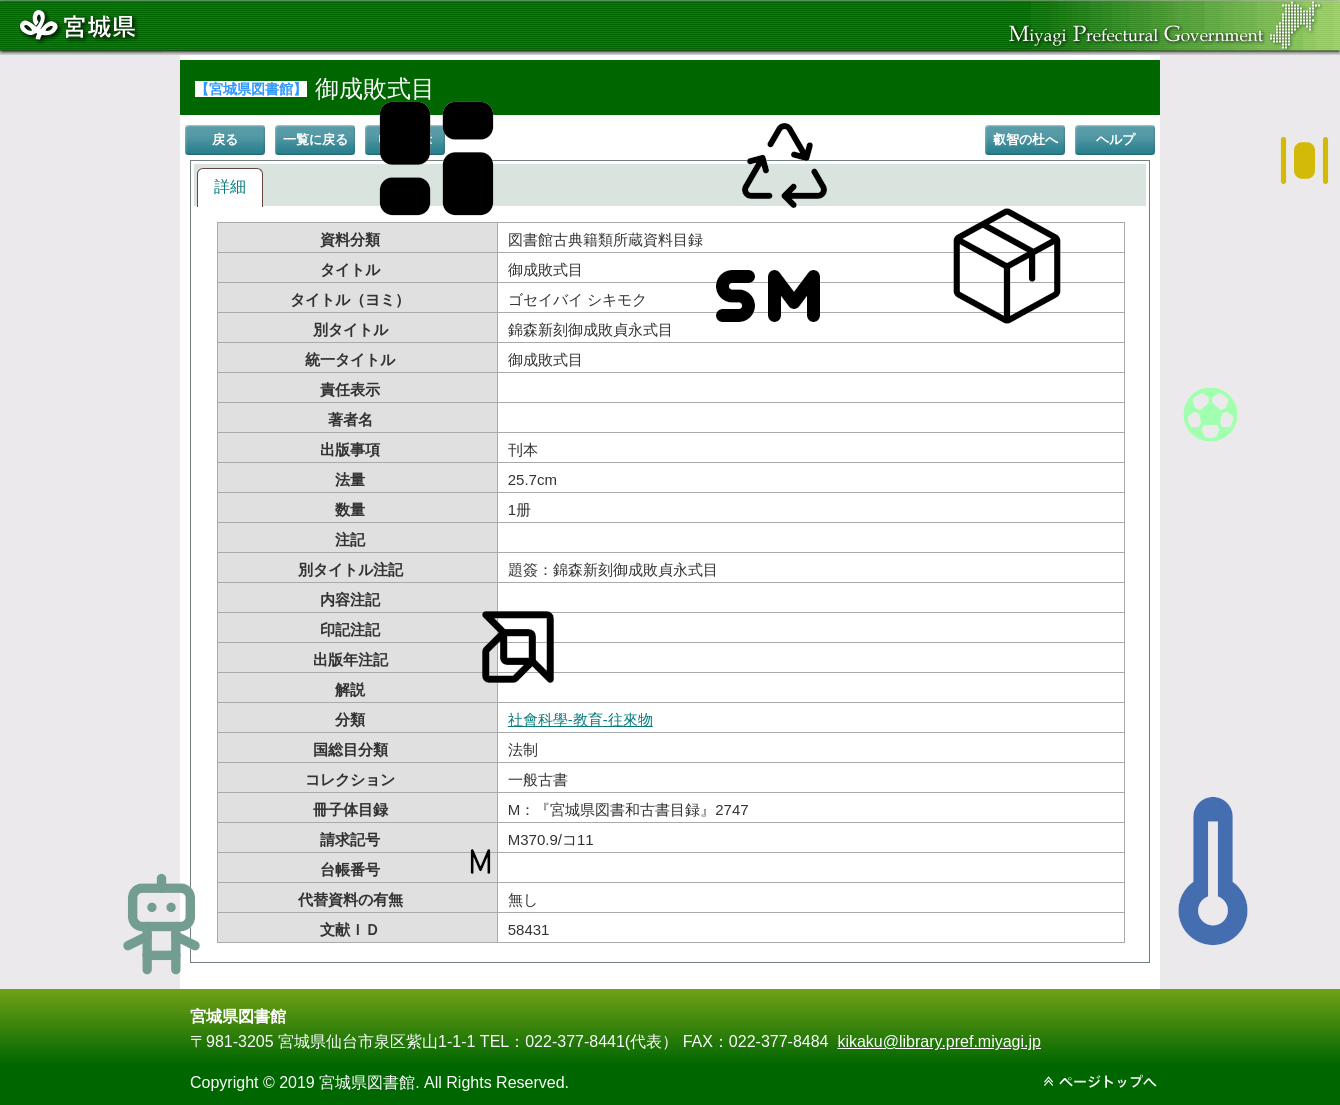 Image resolution: width=1340 pixels, height=1105 pixels. What do you see at coordinates (480, 861) in the screenshot?
I see `indicates a label or category starting with "M"` at bounding box center [480, 861].